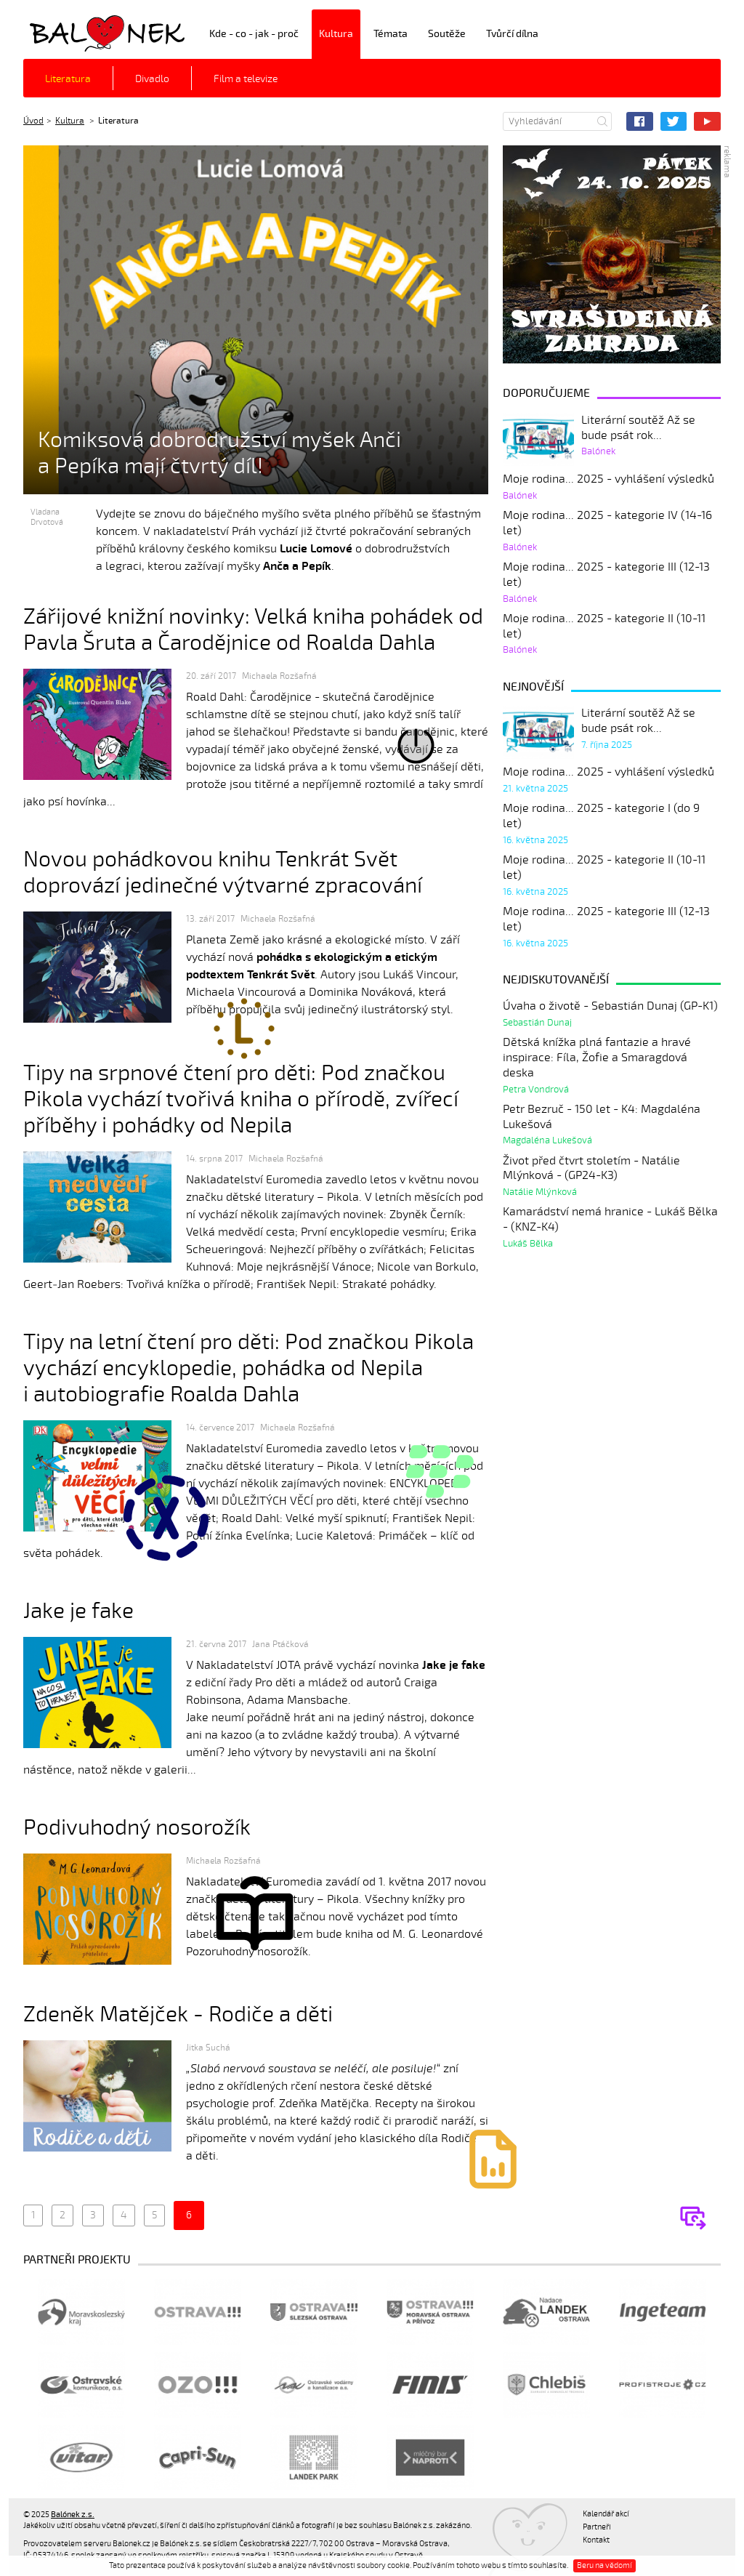 This screenshot has width=744, height=2576. What do you see at coordinates (440, 1471) in the screenshot?
I see `BlackBerry brand logo` at bounding box center [440, 1471].